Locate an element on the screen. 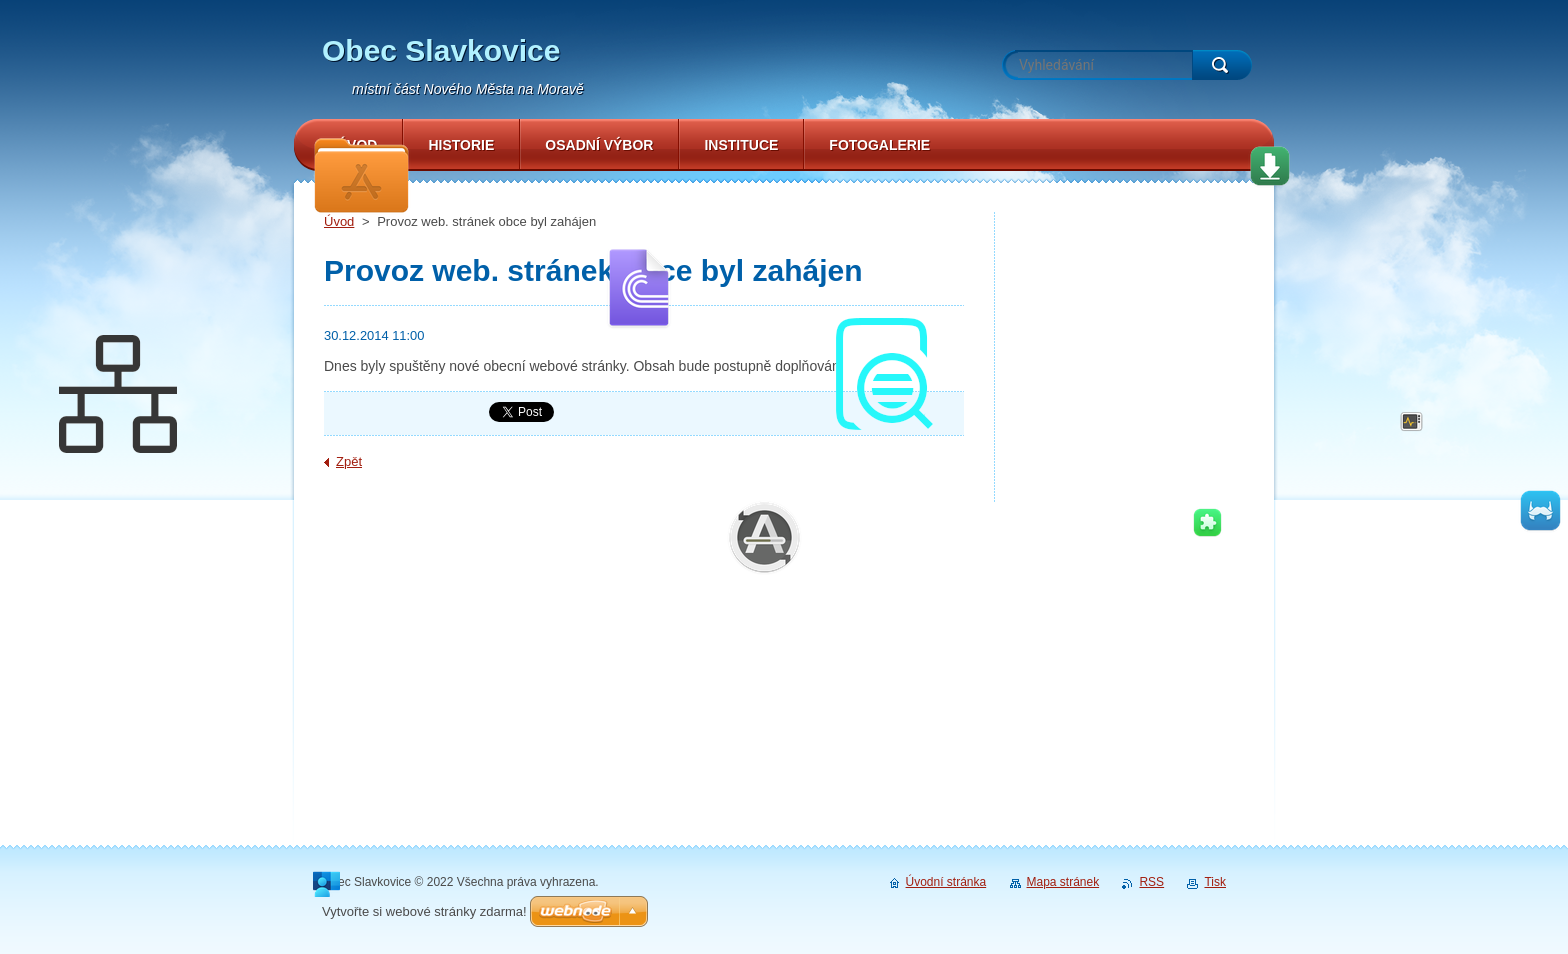  open document viewer app is located at coordinates (885, 374).